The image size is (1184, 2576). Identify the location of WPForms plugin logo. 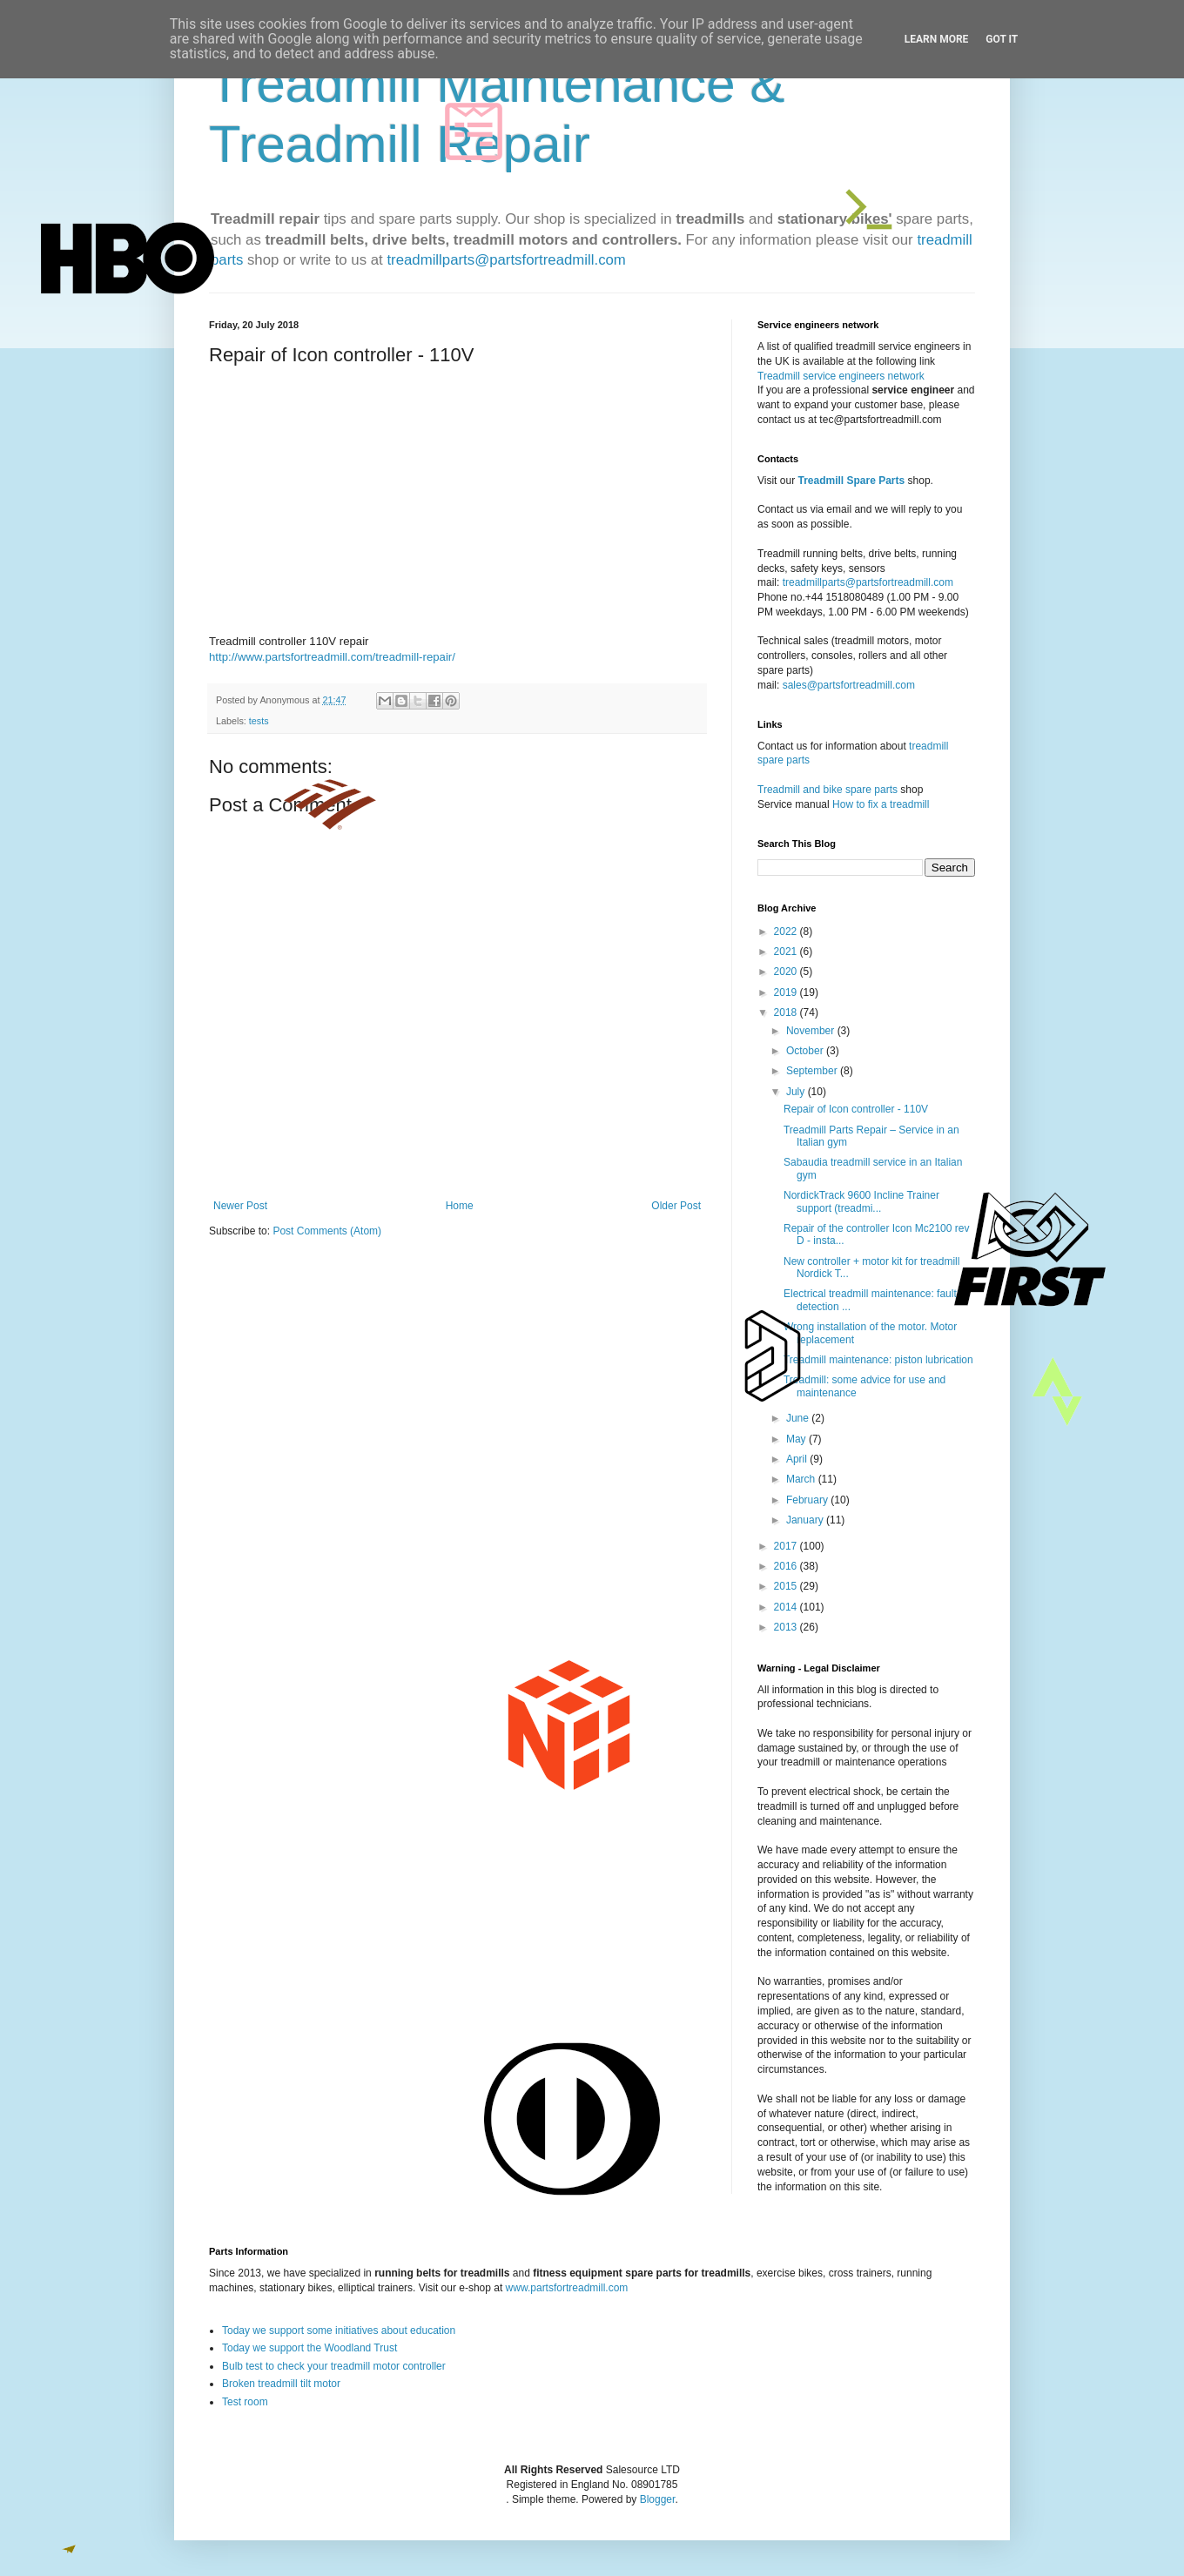
(474, 131).